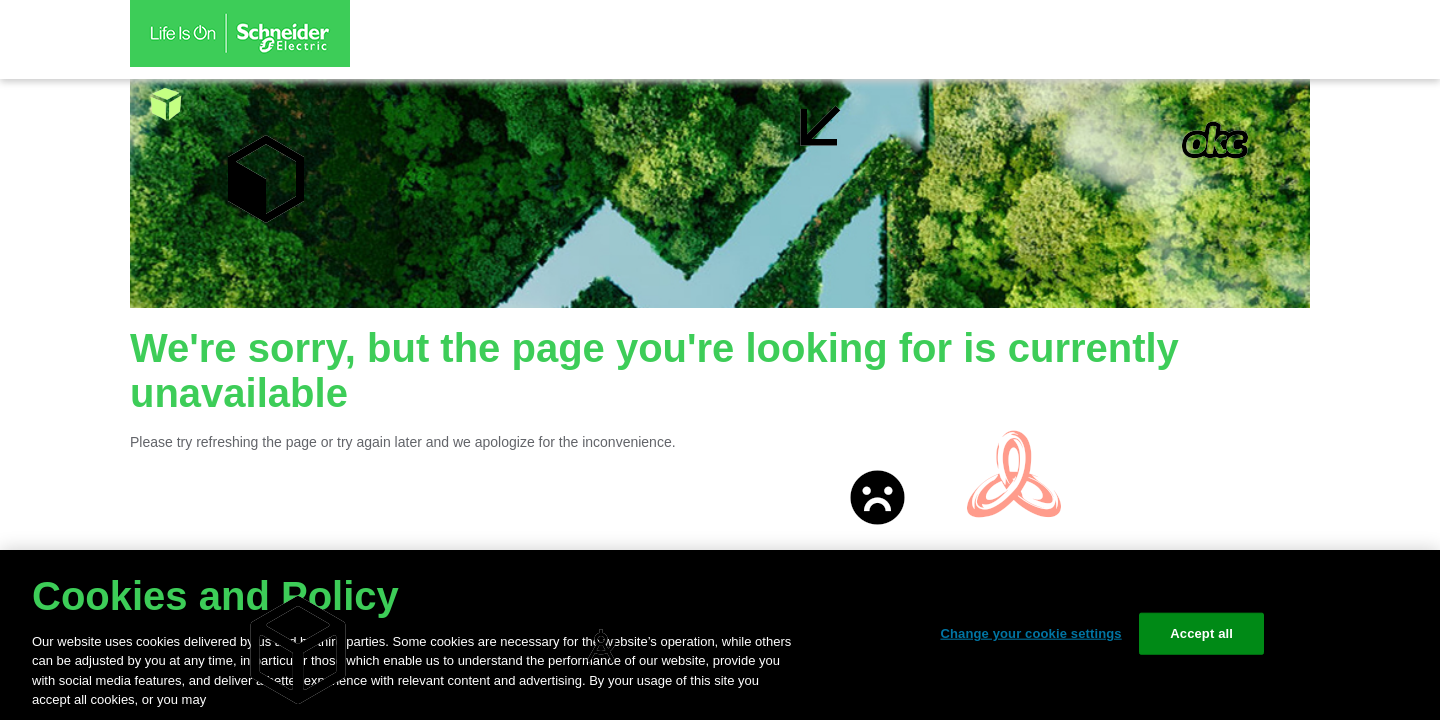  Describe the element at coordinates (166, 104) in the screenshot. I see `pkgsrc package management system logo` at that location.